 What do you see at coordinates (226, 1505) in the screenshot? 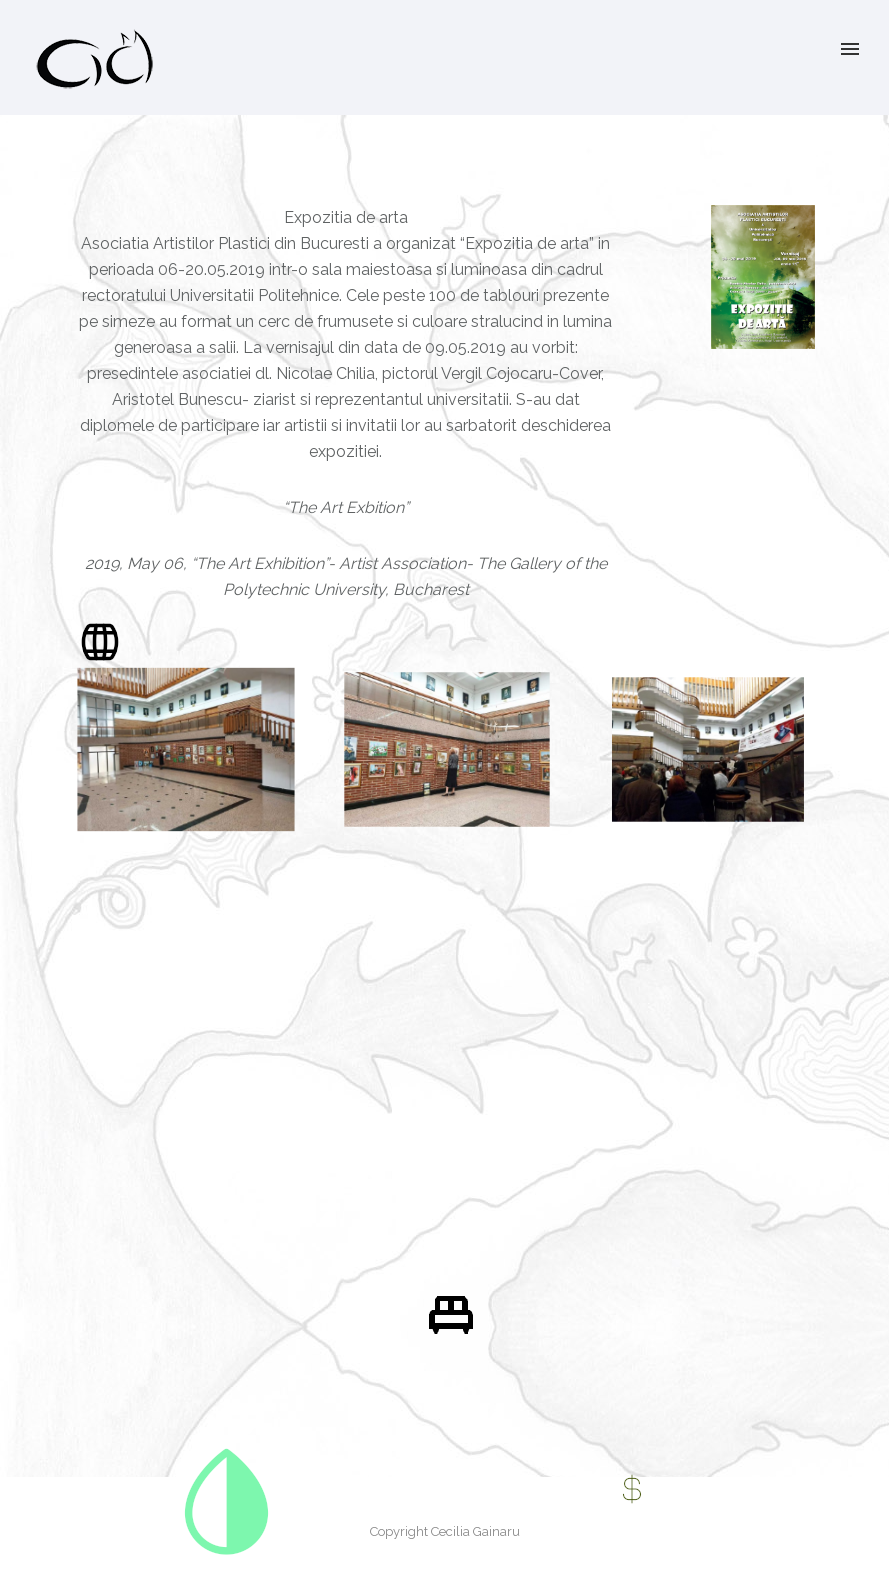
I see `adjust color saturation or contrast settings` at bounding box center [226, 1505].